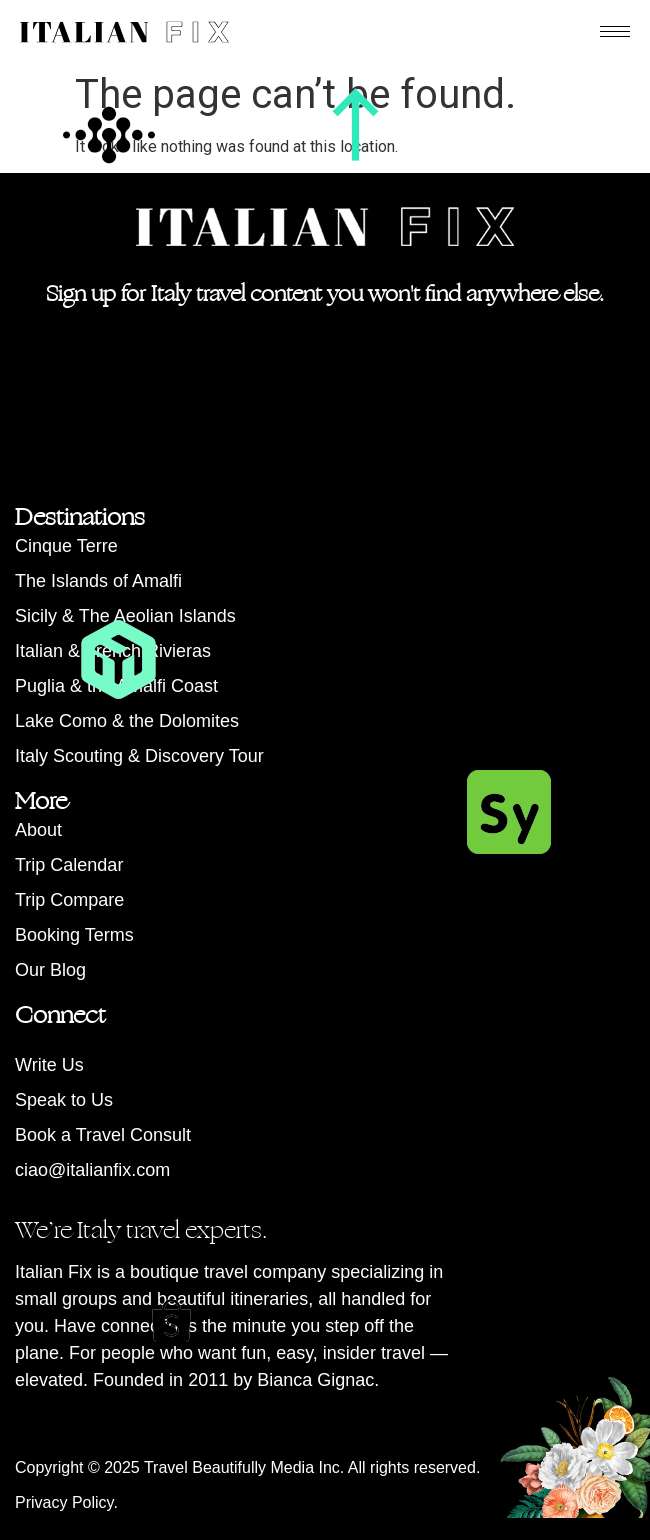 The height and width of the screenshot is (1540, 650). What do you see at coordinates (109, 135) in the screenshot?
I see `open Wwise audio middleware application` at bounding box center [109, 135].